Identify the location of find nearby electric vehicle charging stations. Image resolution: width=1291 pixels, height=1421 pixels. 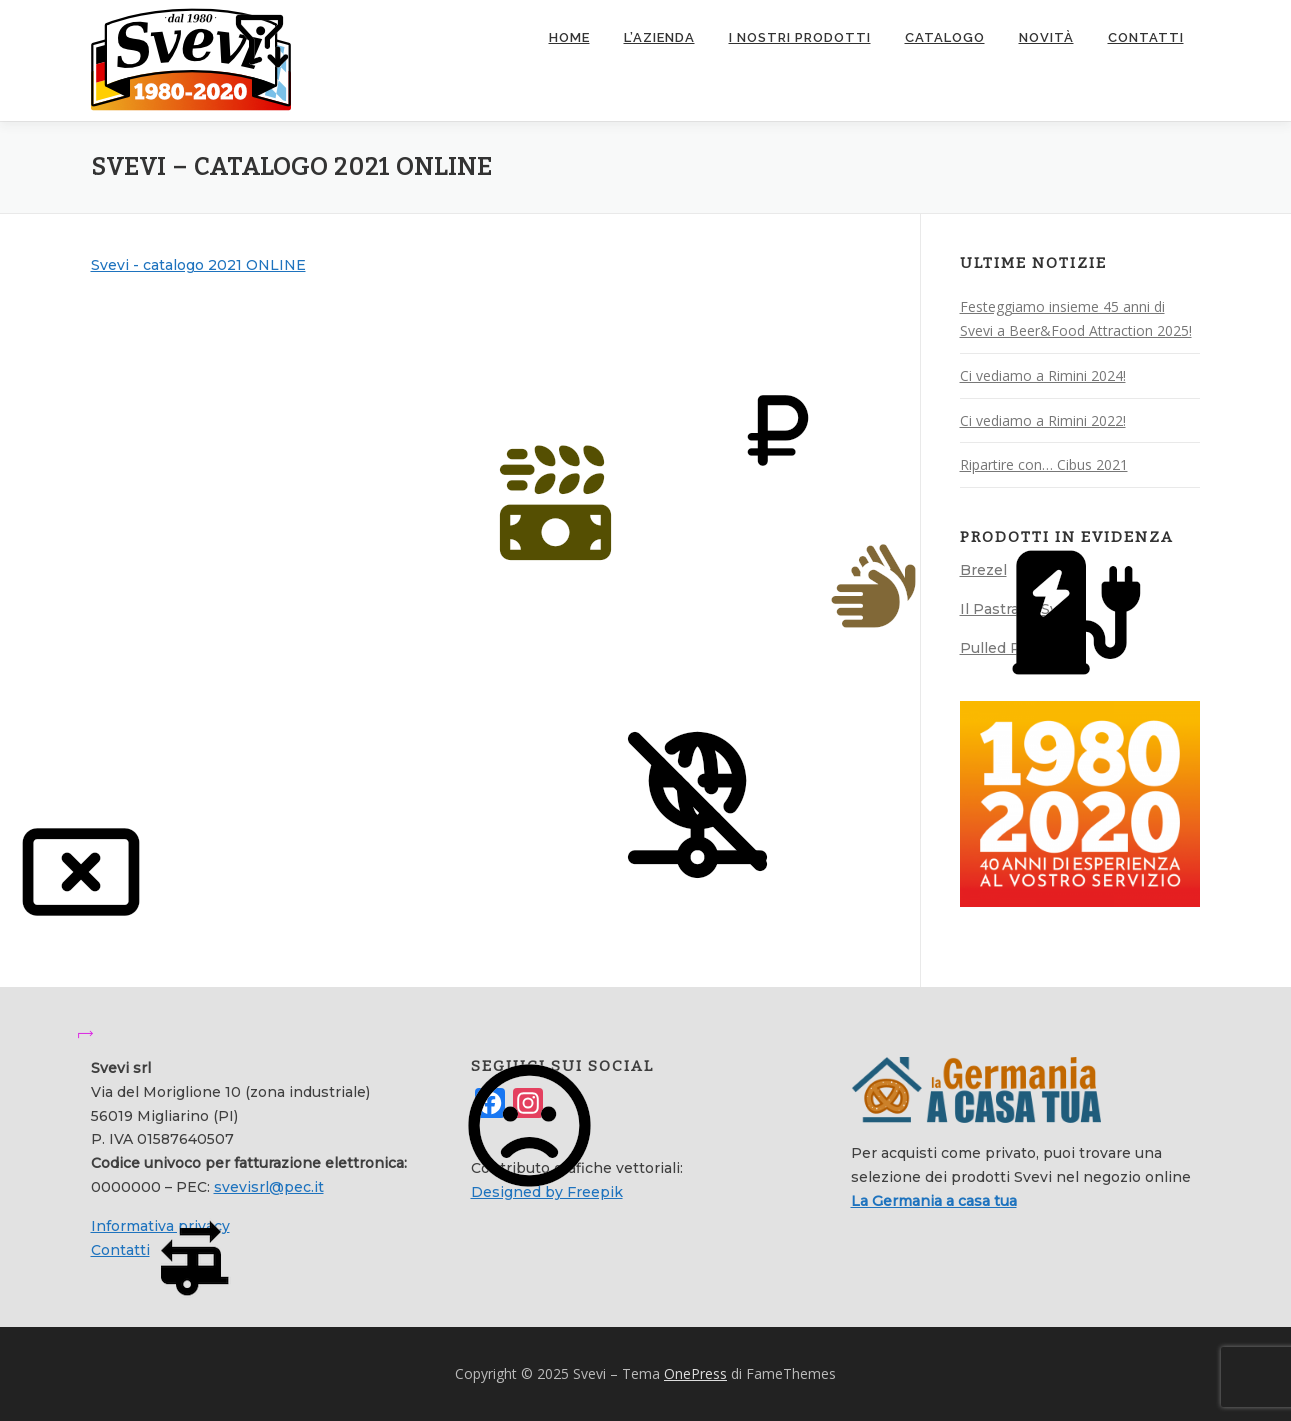
(1070, 612).